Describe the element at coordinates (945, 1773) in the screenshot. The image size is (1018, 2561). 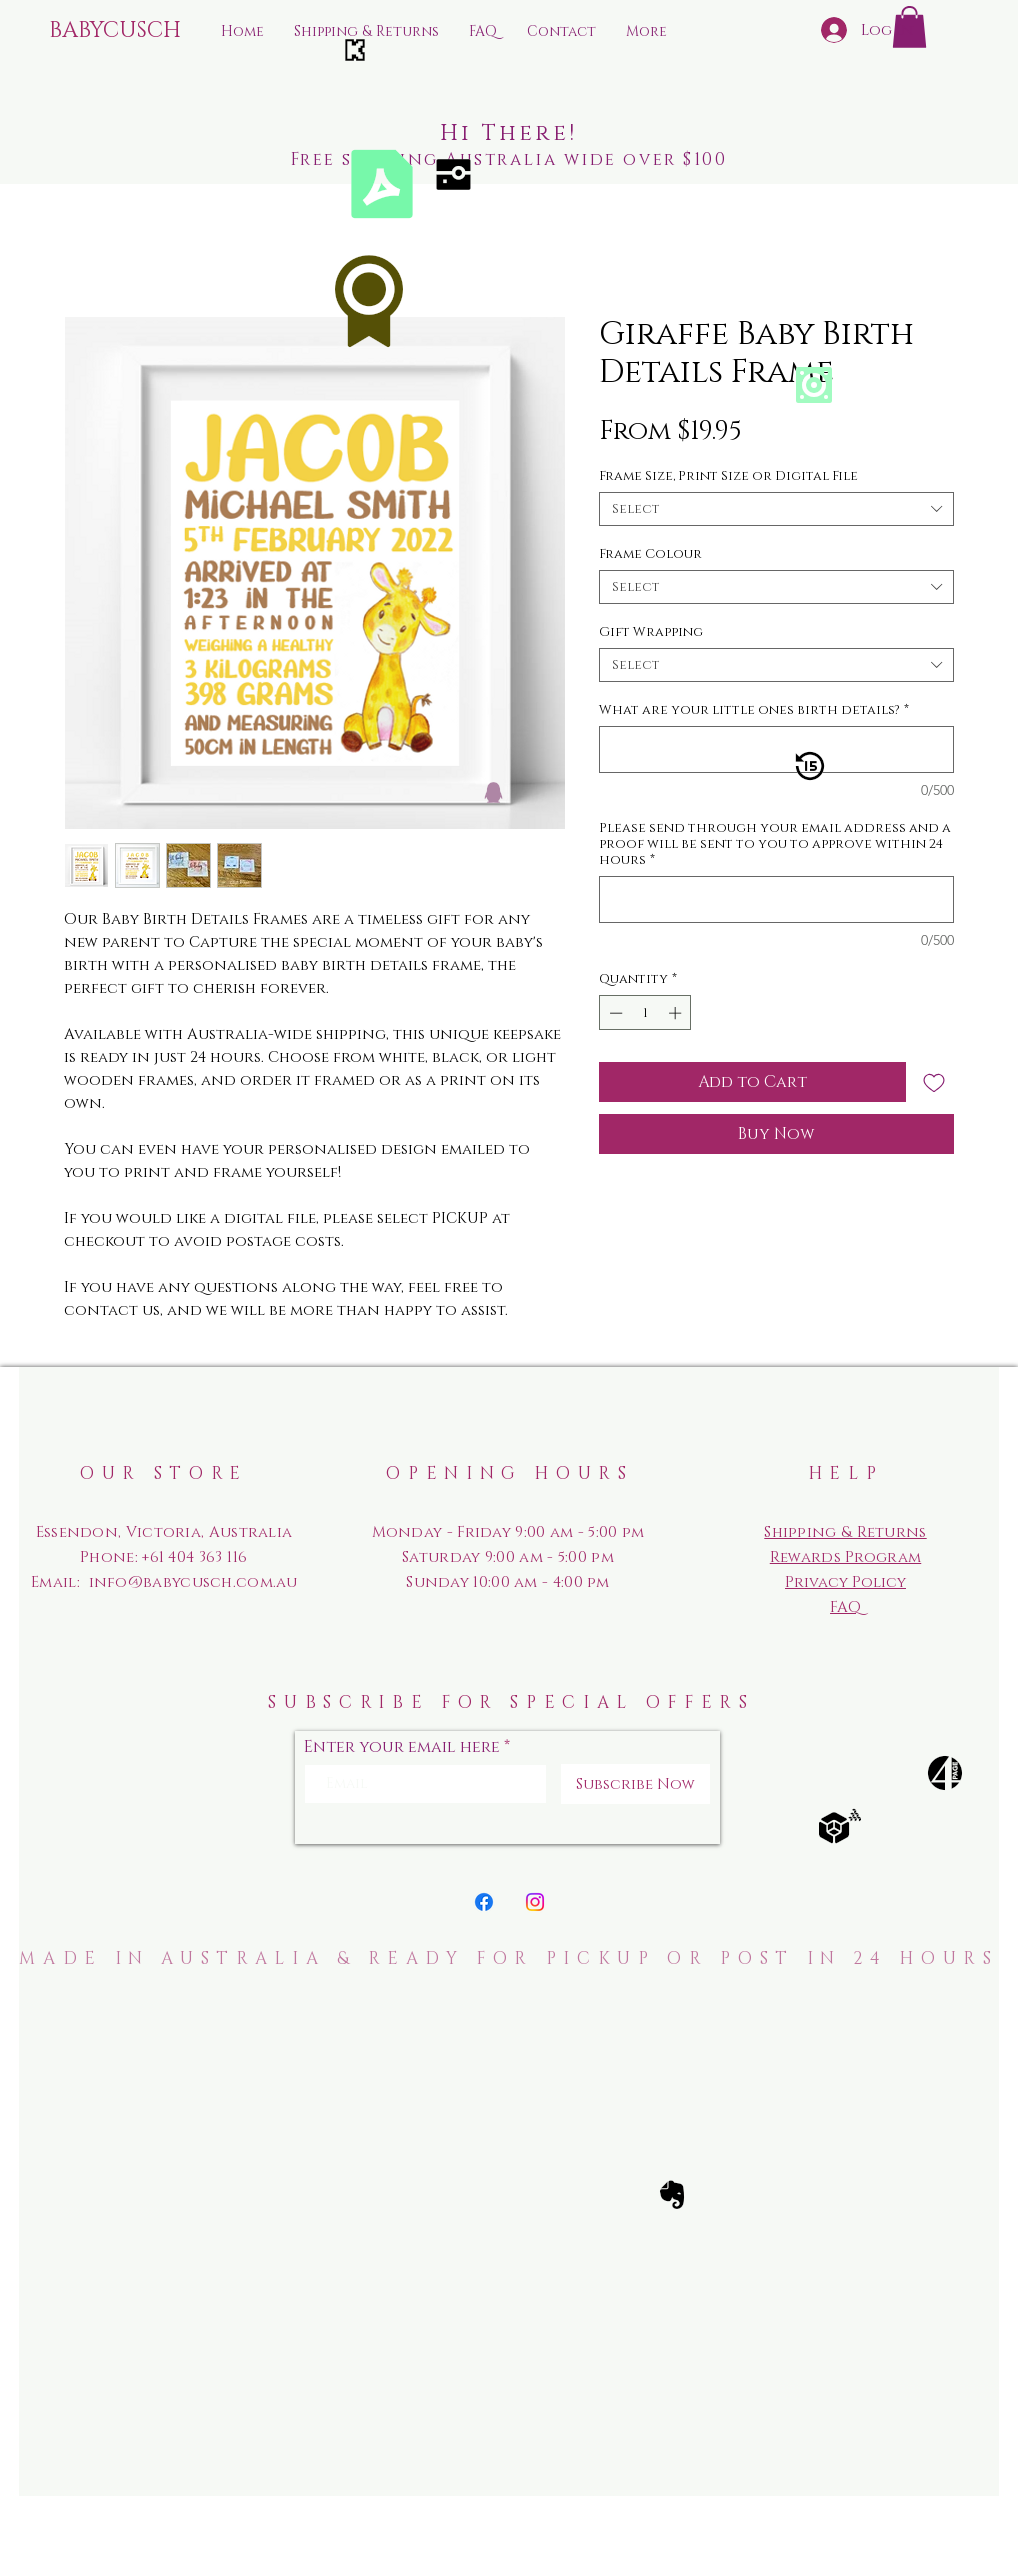
I see `page4 brand logo` at that location.